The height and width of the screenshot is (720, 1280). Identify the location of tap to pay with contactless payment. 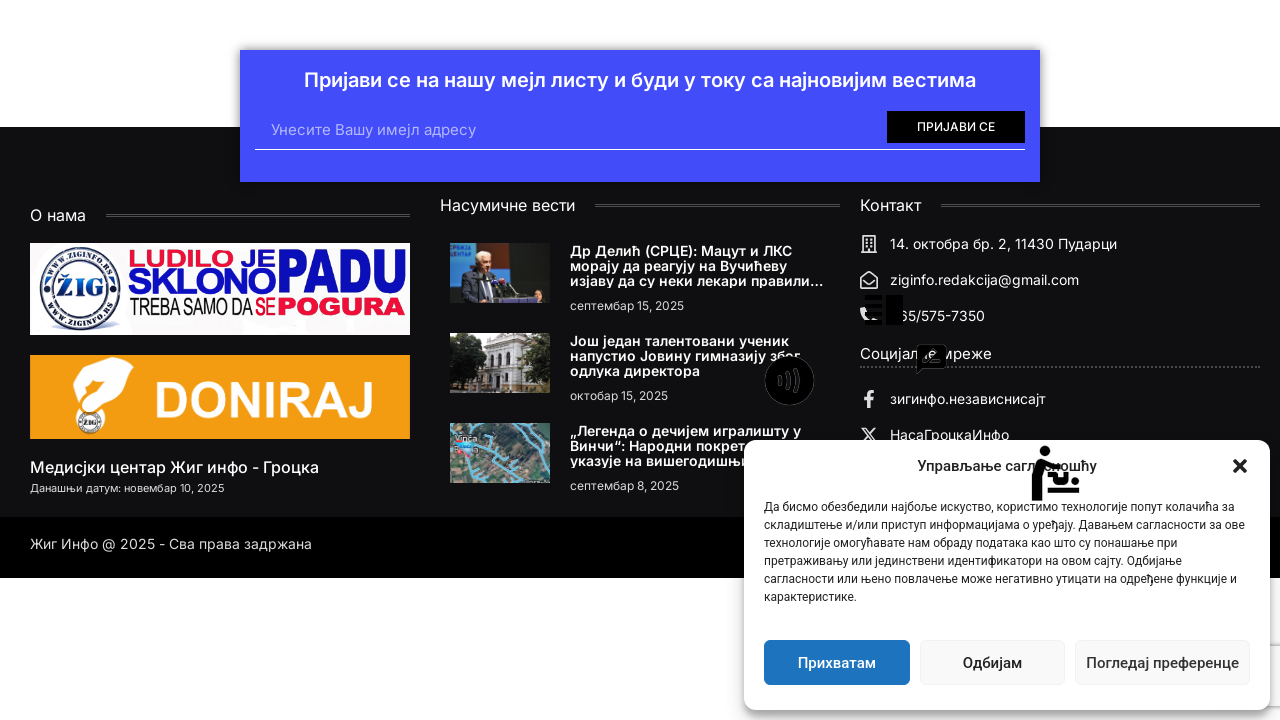
(789, 380).